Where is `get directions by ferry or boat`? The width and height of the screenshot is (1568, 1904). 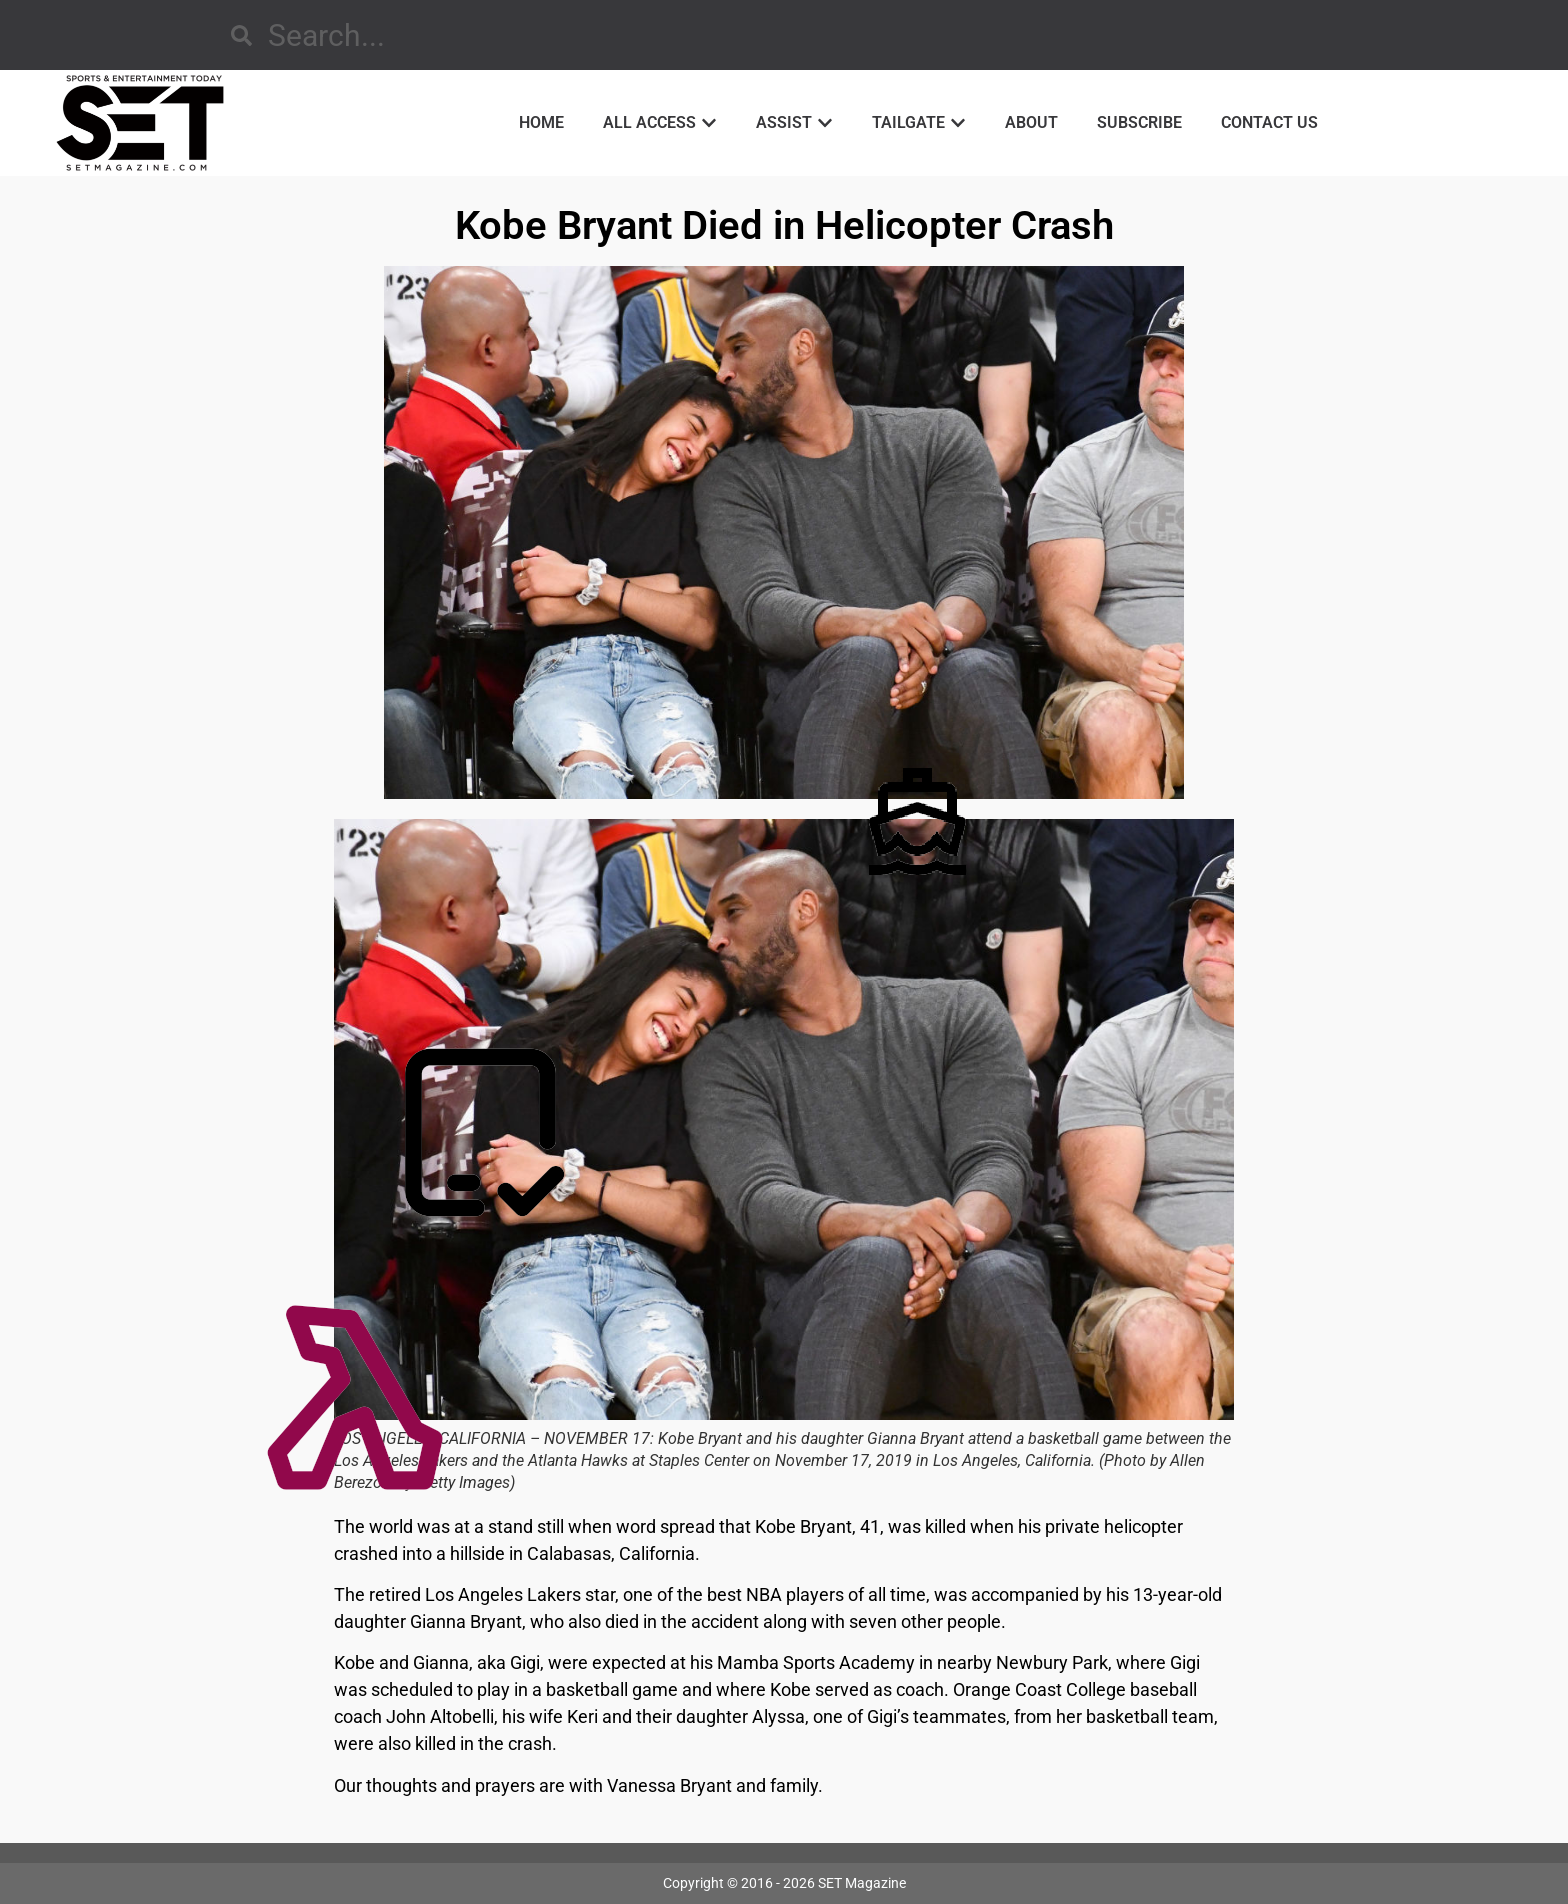
get directions by ferry or boat is located at coordinates (917, 821).